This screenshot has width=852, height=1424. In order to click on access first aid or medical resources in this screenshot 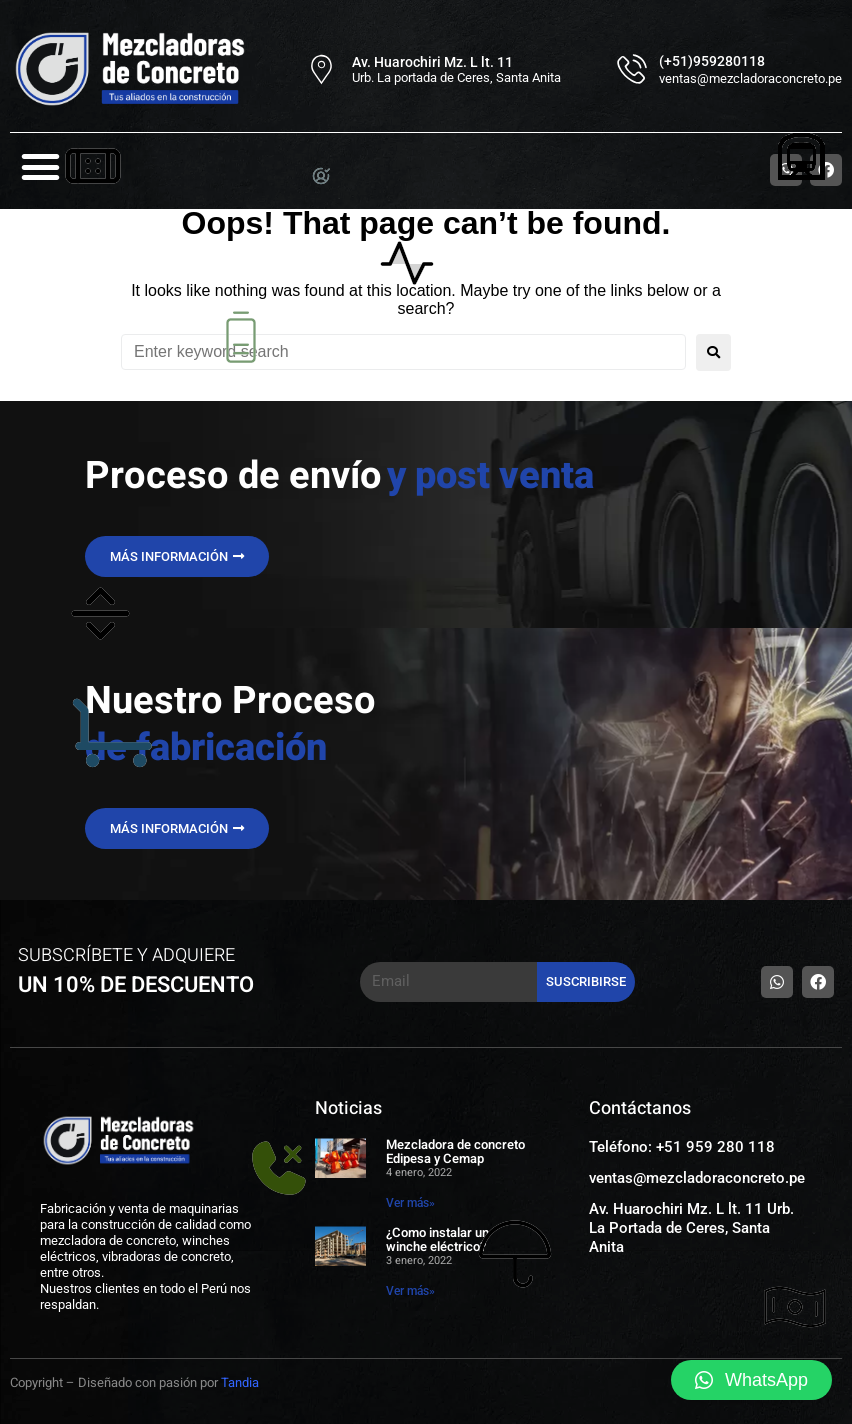, I will do `click(93, 166)`.